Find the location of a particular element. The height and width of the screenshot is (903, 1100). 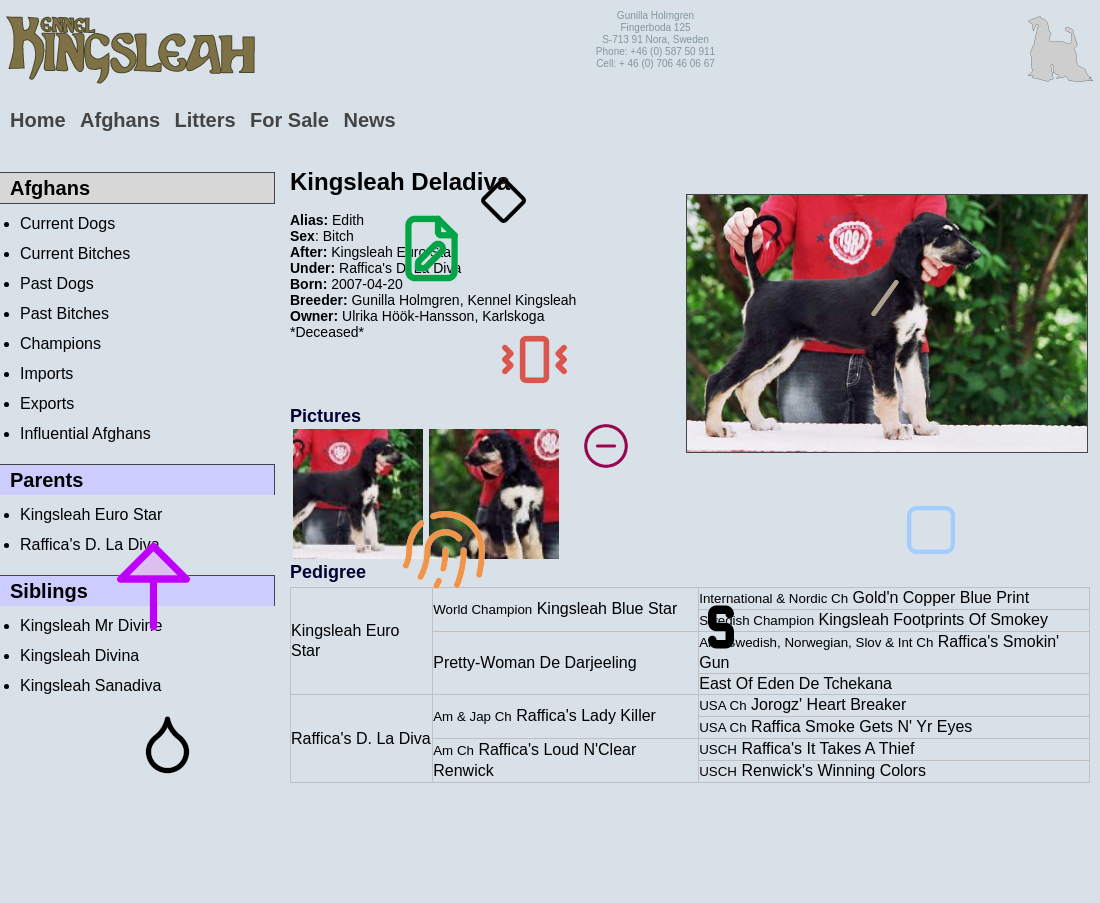

authenticate with fingerprint is located at coordinates (445, 550).